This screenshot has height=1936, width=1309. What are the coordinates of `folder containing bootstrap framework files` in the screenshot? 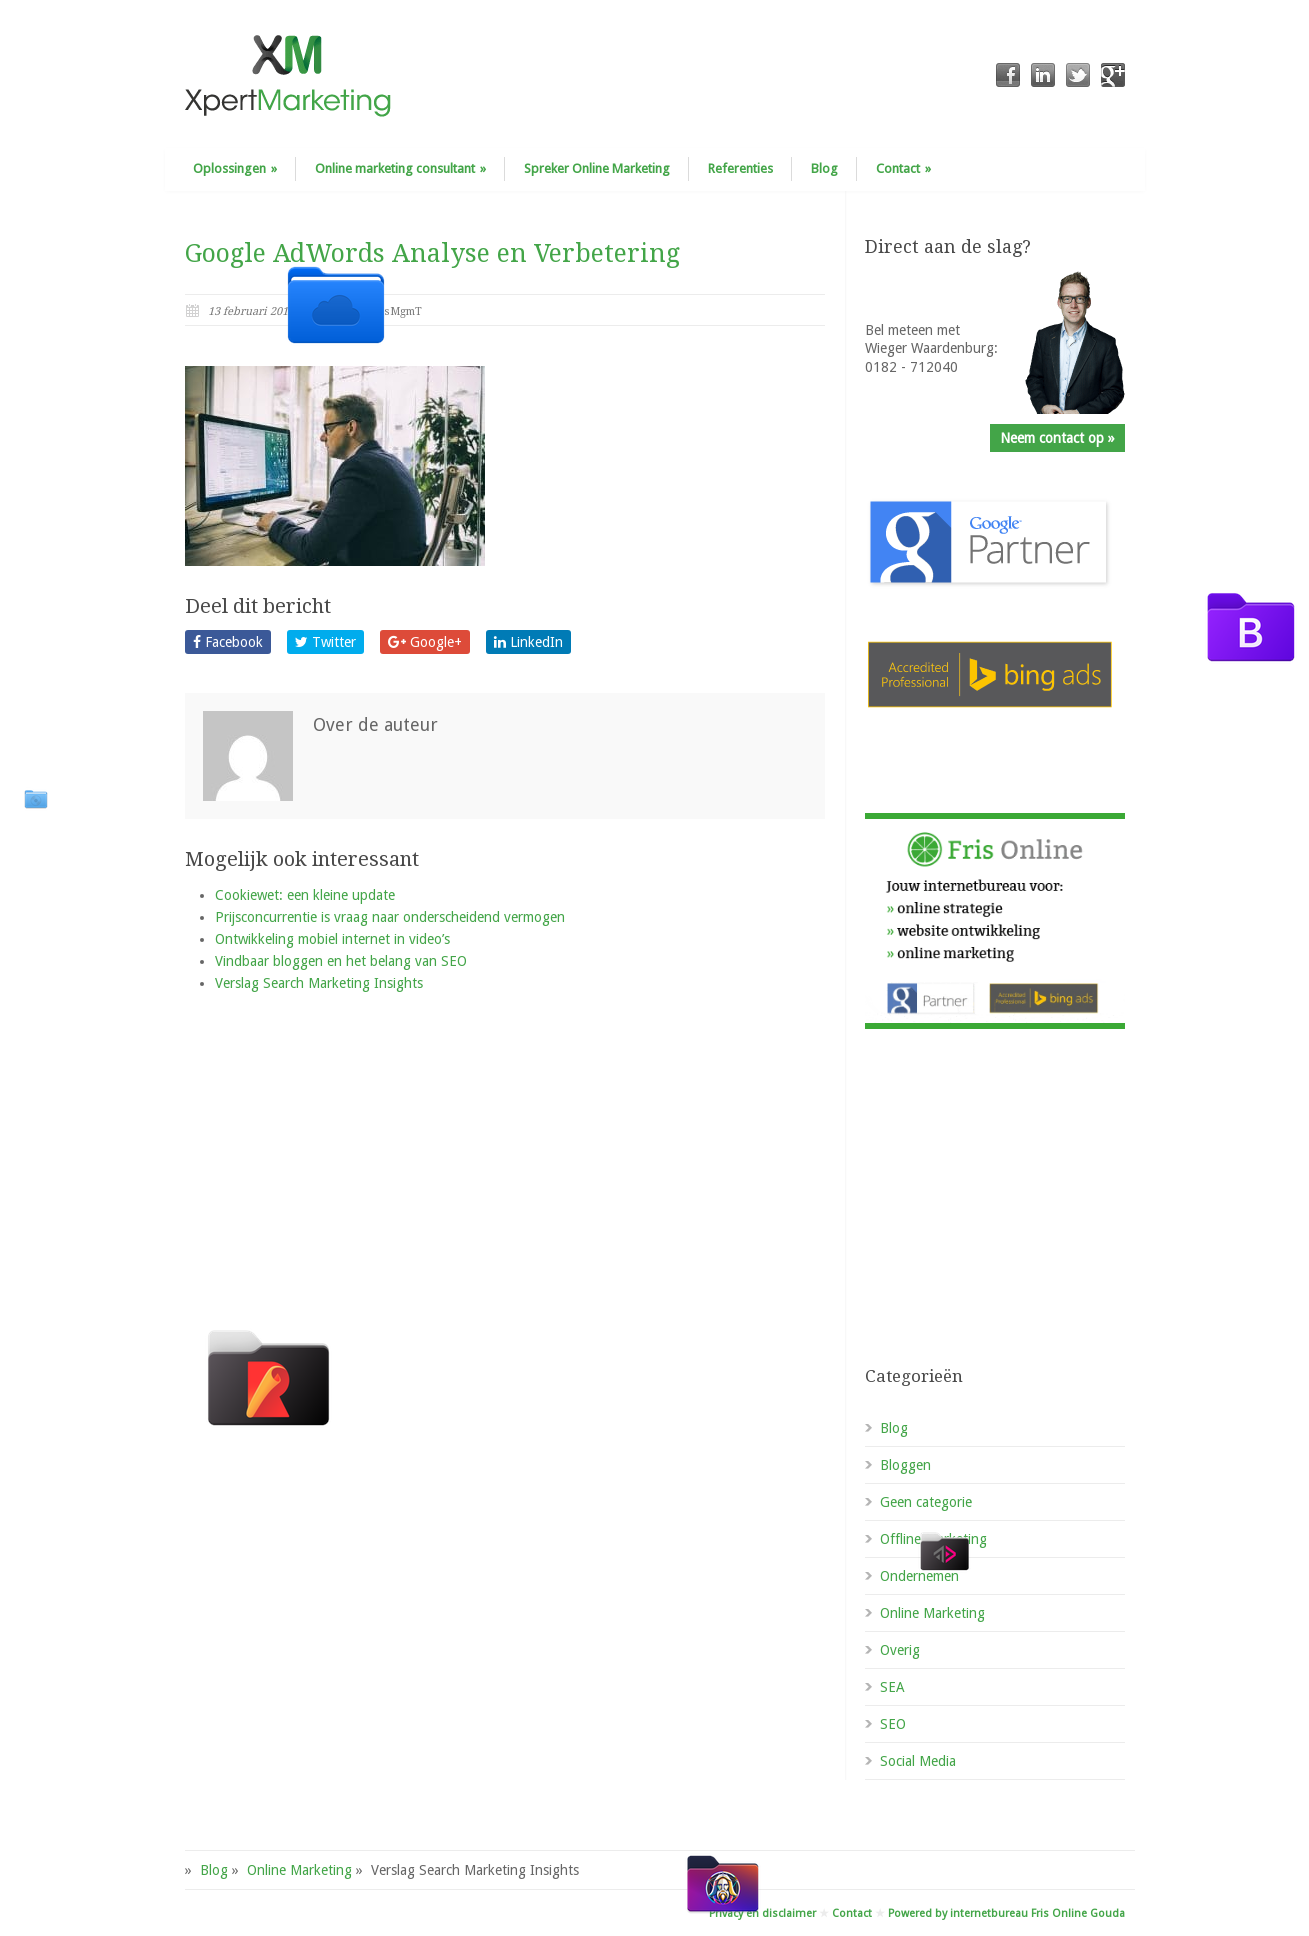 It's located at (1250, 629).